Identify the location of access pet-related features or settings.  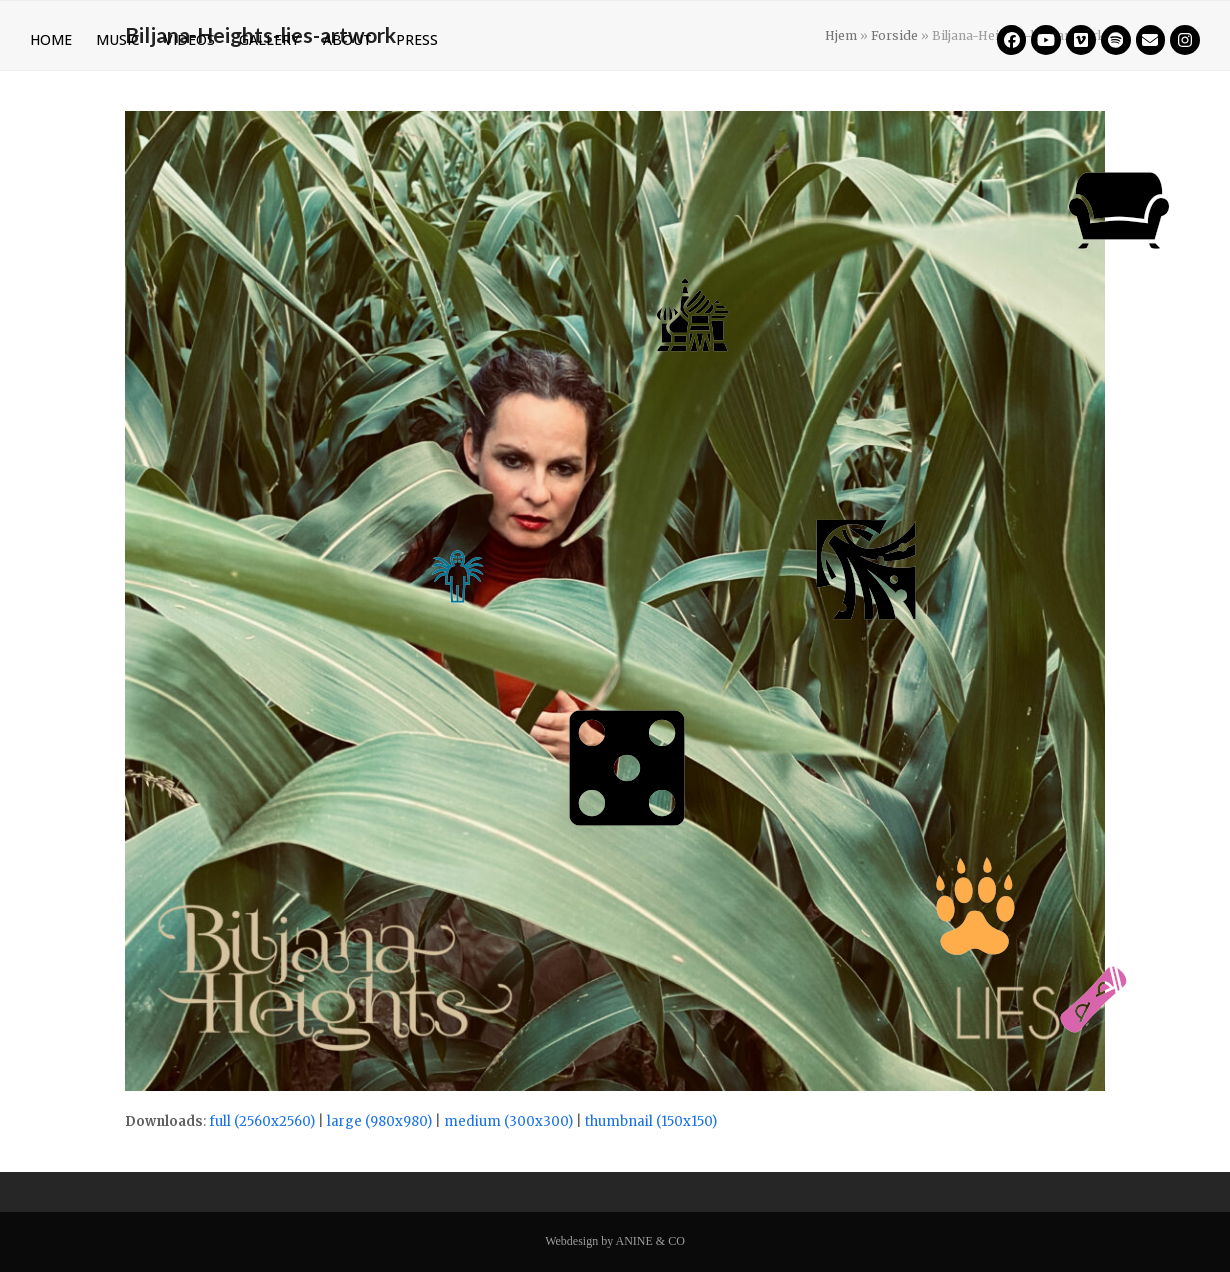
(974, 909).